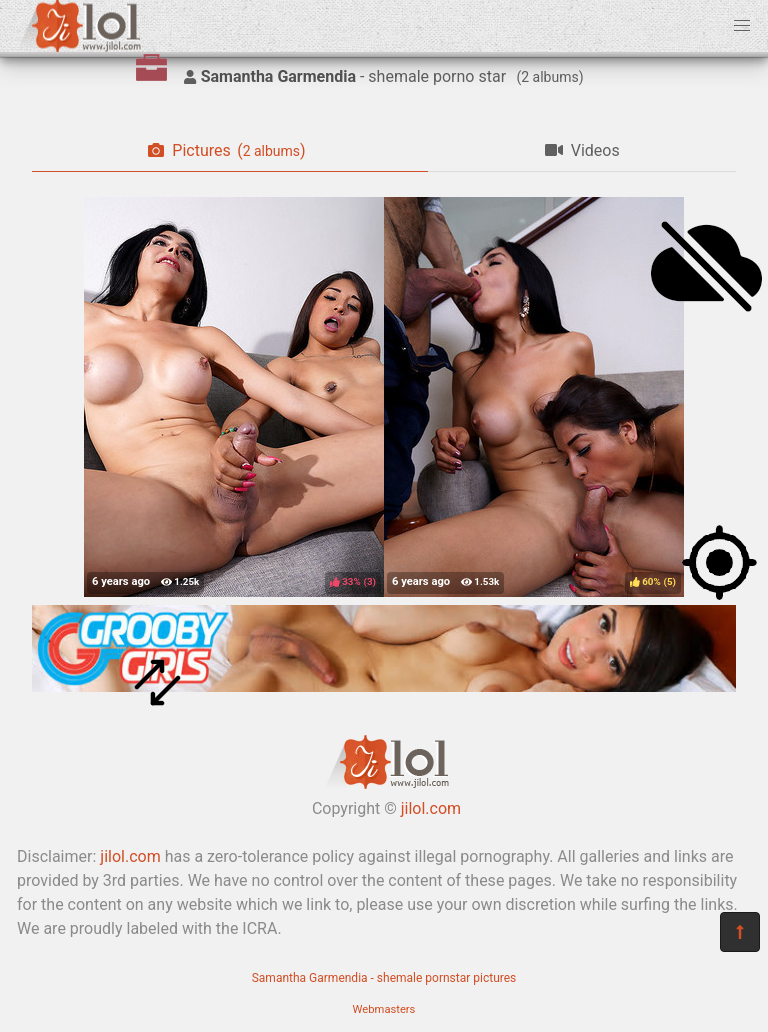 Image resolution: width=768 pixels, height=1032 pixels. What do you see at coordinates (157, 682) in the screenshot?
I see `resize element diagonally` at bounding box center [157, 682].